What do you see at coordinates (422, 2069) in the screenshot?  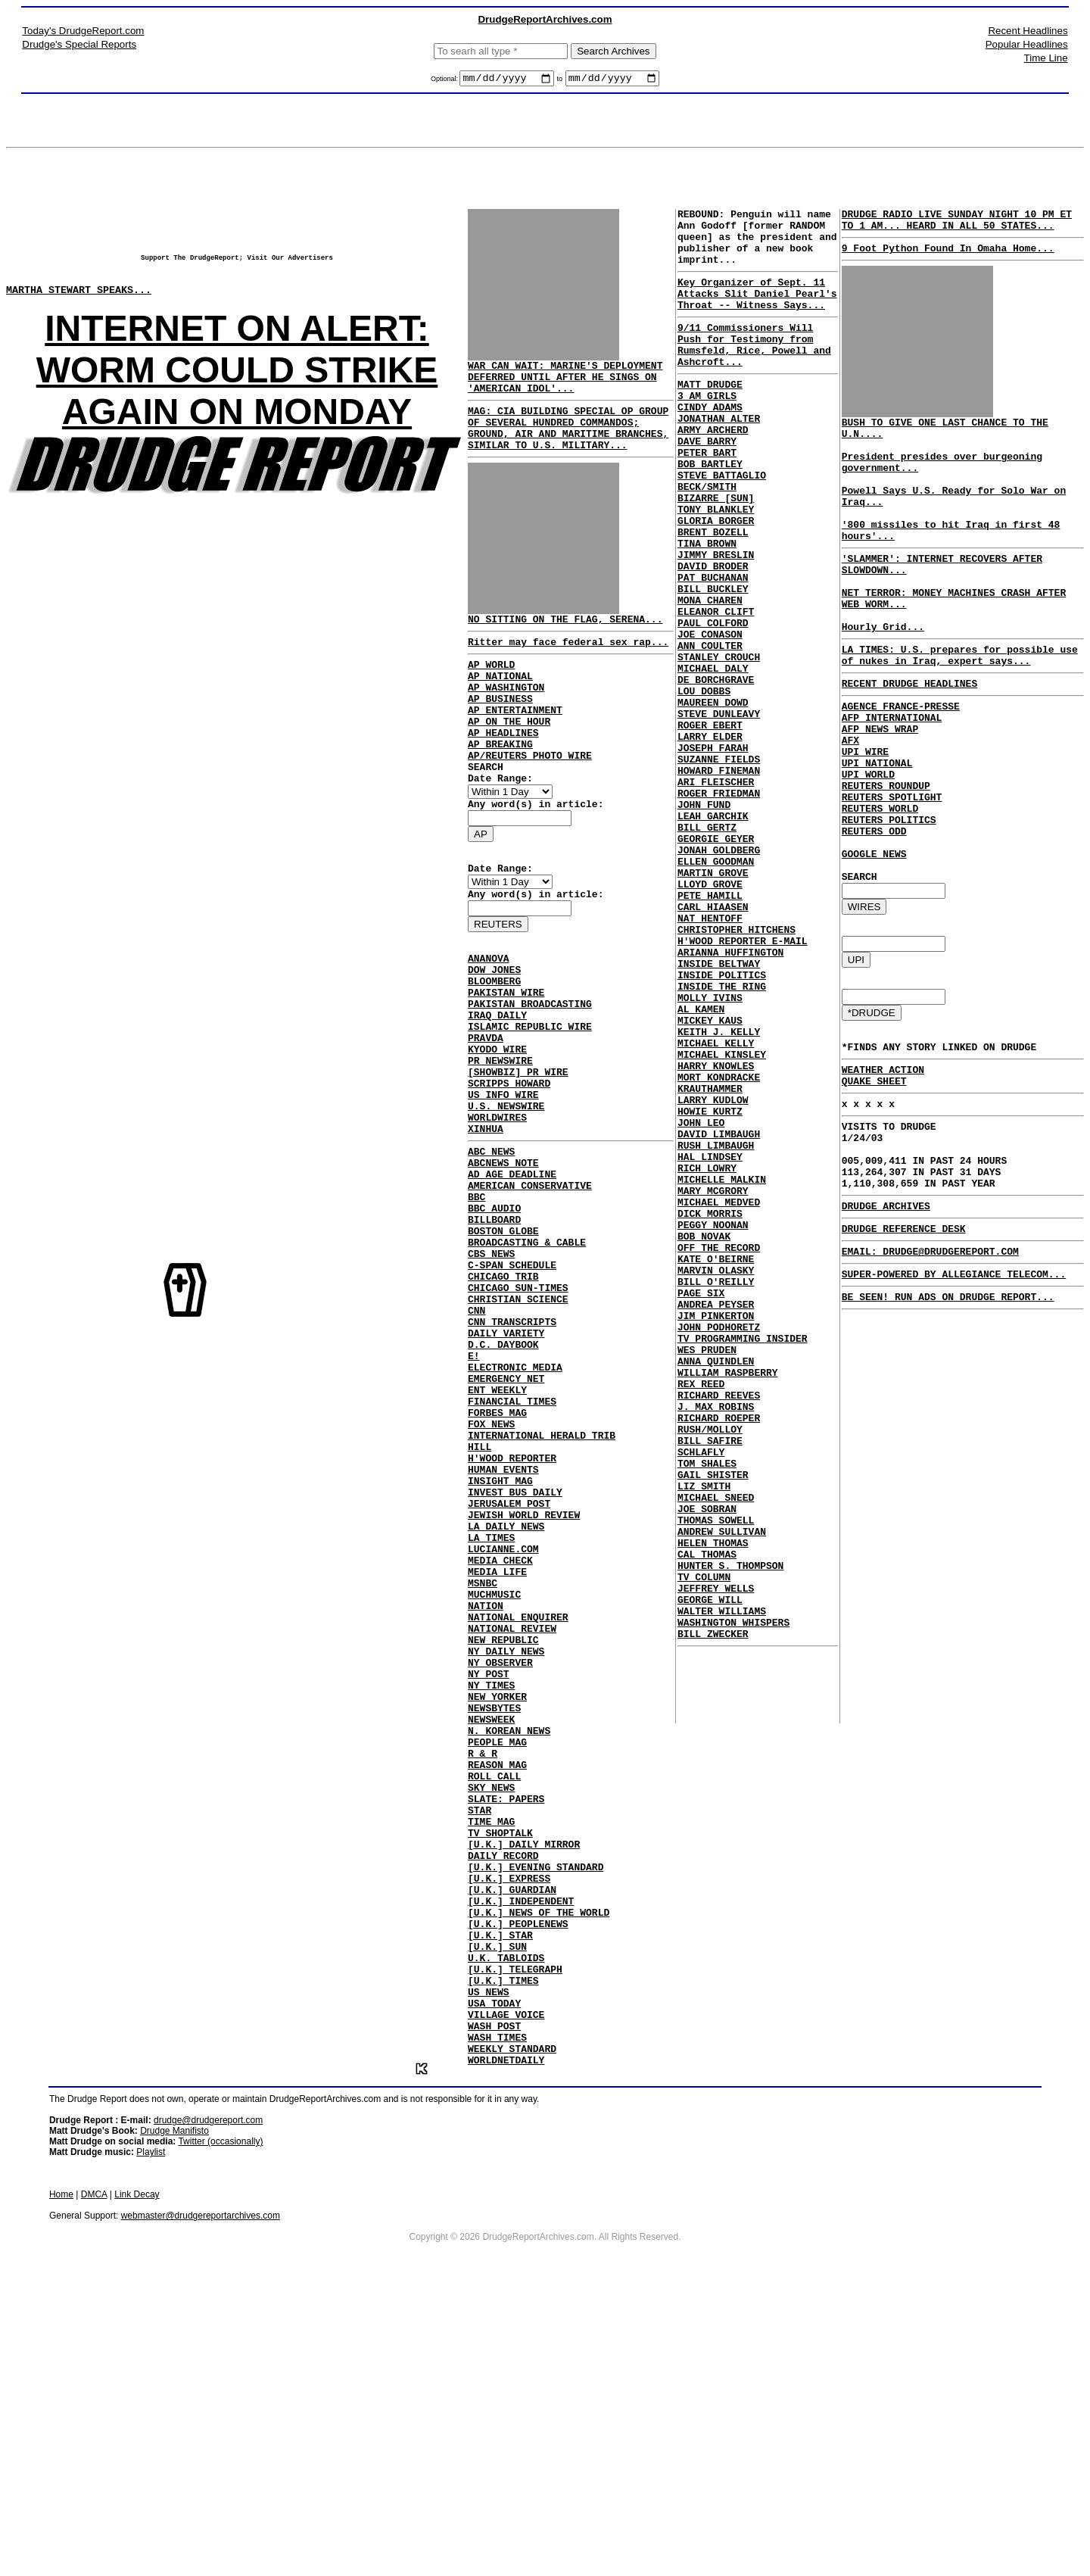 I see `visit kick streaming platform` at bounding box center [422, 2069].